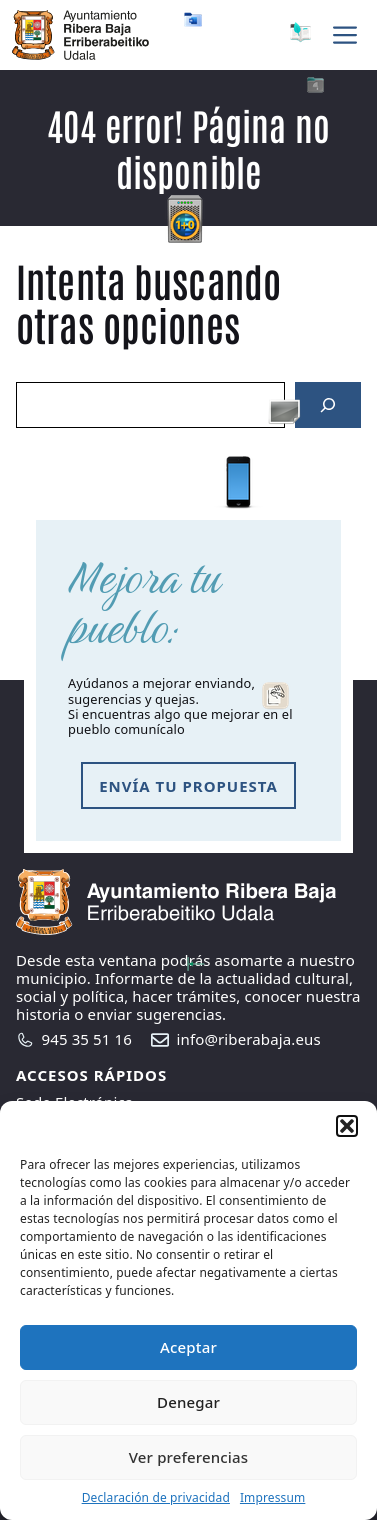  I want to click on folder synced with insync cloud storage, so click(315, 84).